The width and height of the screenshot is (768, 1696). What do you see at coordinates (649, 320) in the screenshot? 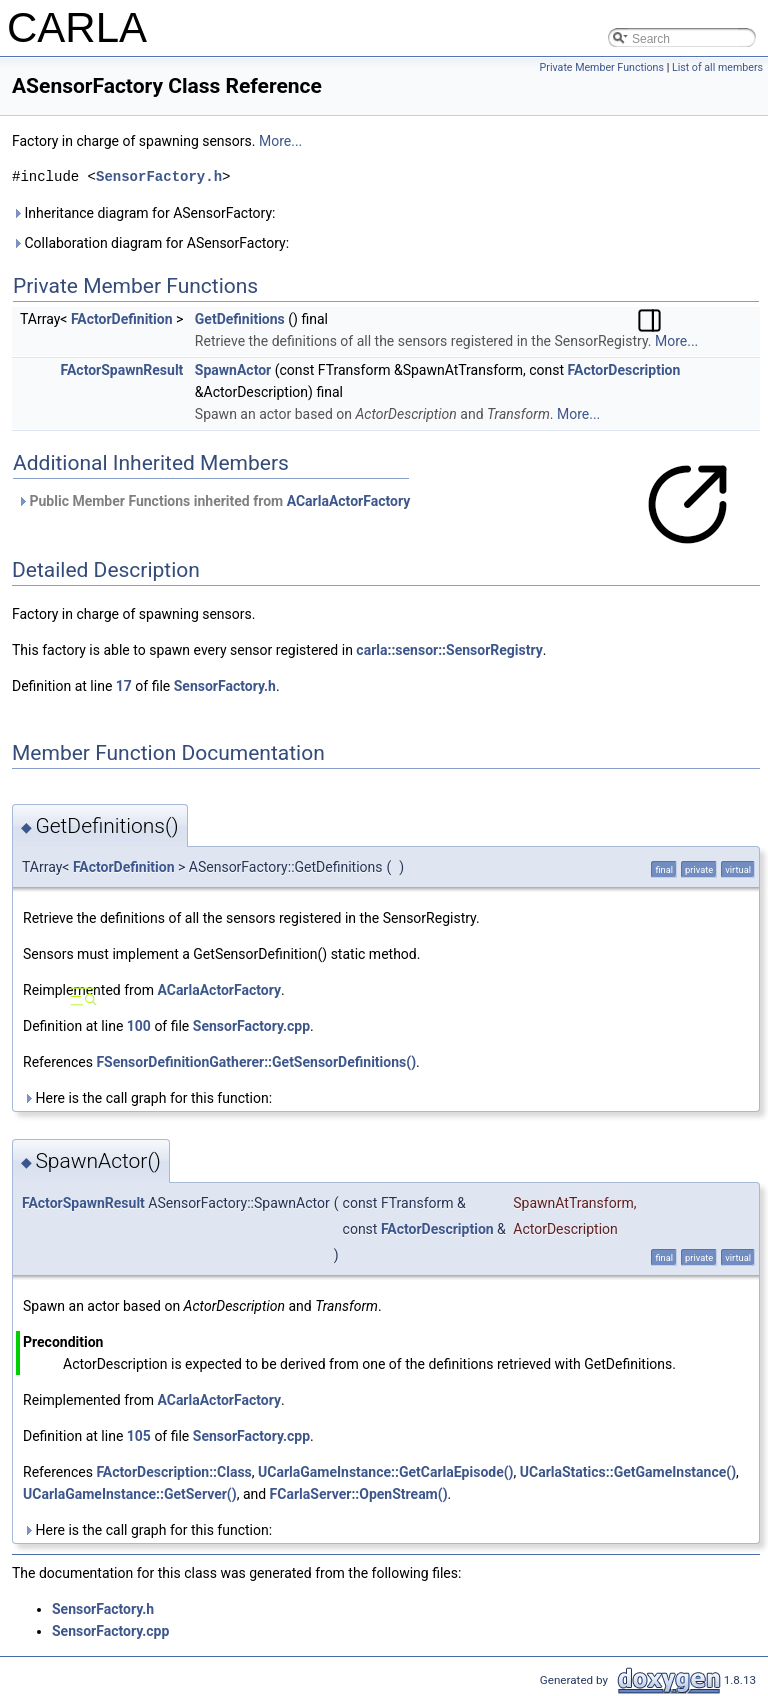
I see `toggle right sidebar panel` at bounding box center [649, 320].